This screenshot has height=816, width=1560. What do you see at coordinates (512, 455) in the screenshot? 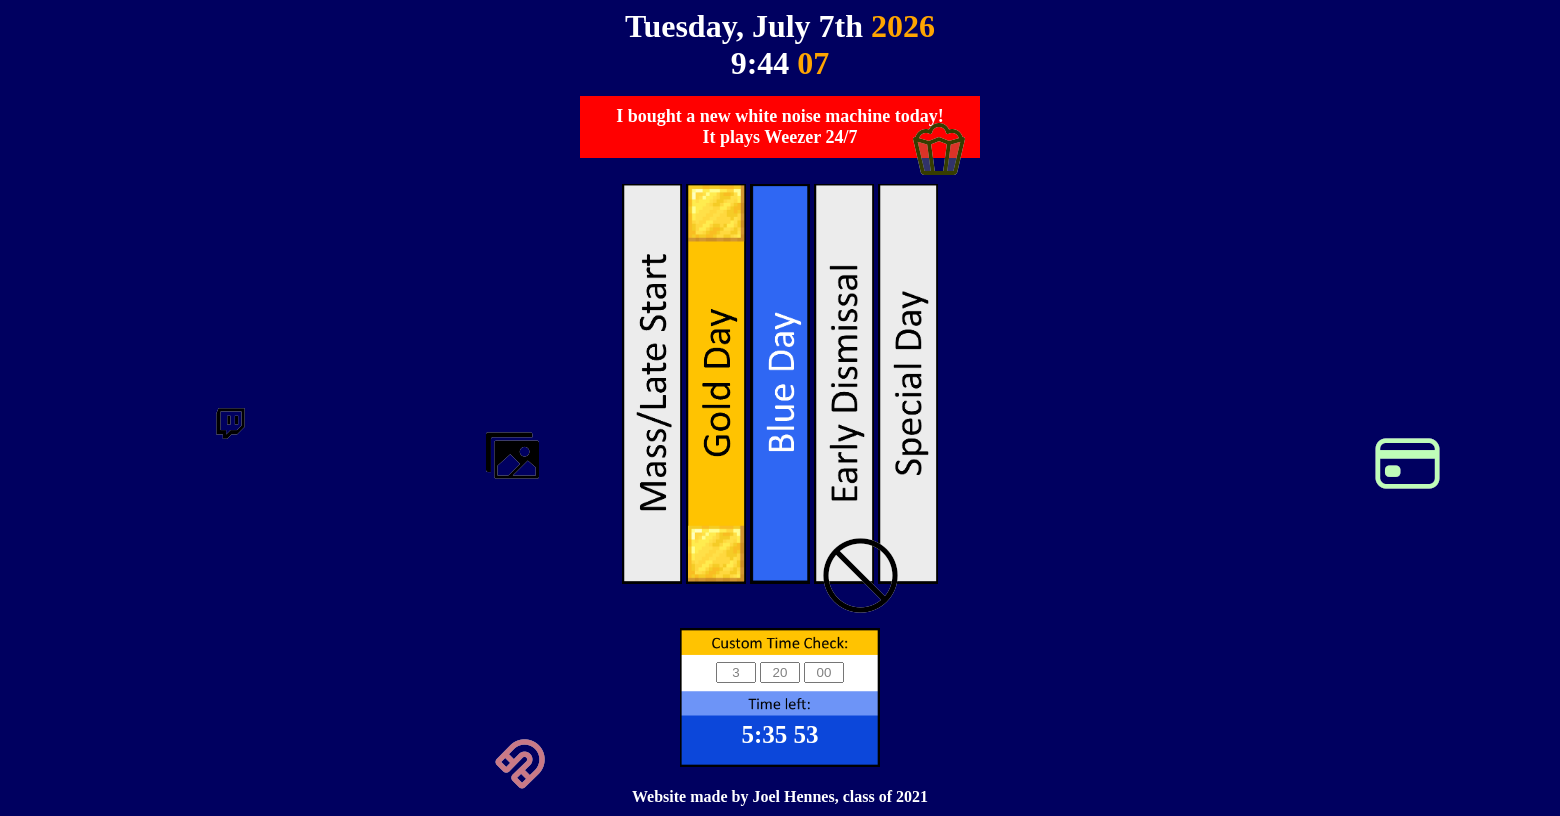
I see `view photo gallery` at bounding box center [512, 455].